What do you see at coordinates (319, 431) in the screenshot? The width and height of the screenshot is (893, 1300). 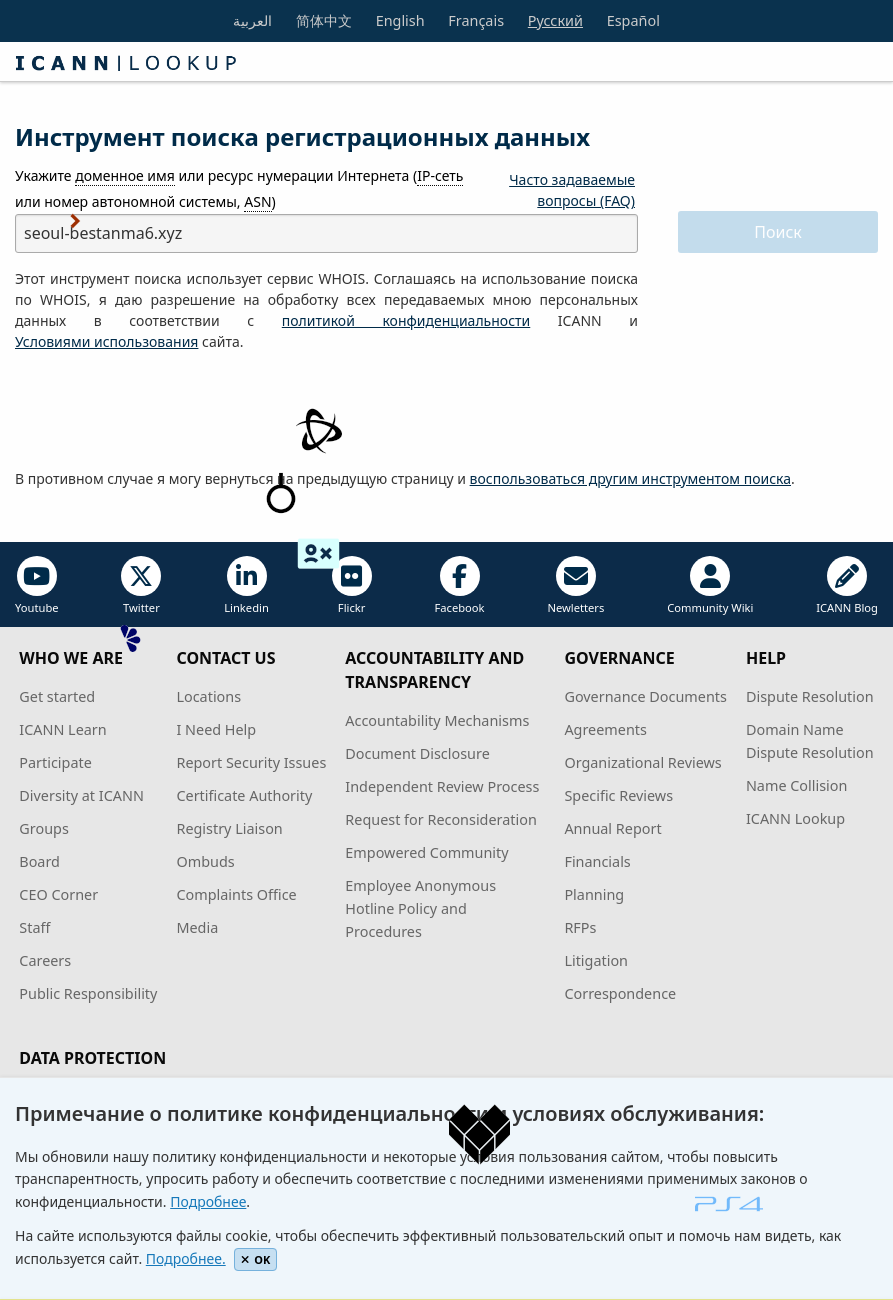 I see `launch Battle.net gaming client` at bounding box center [319, 431].